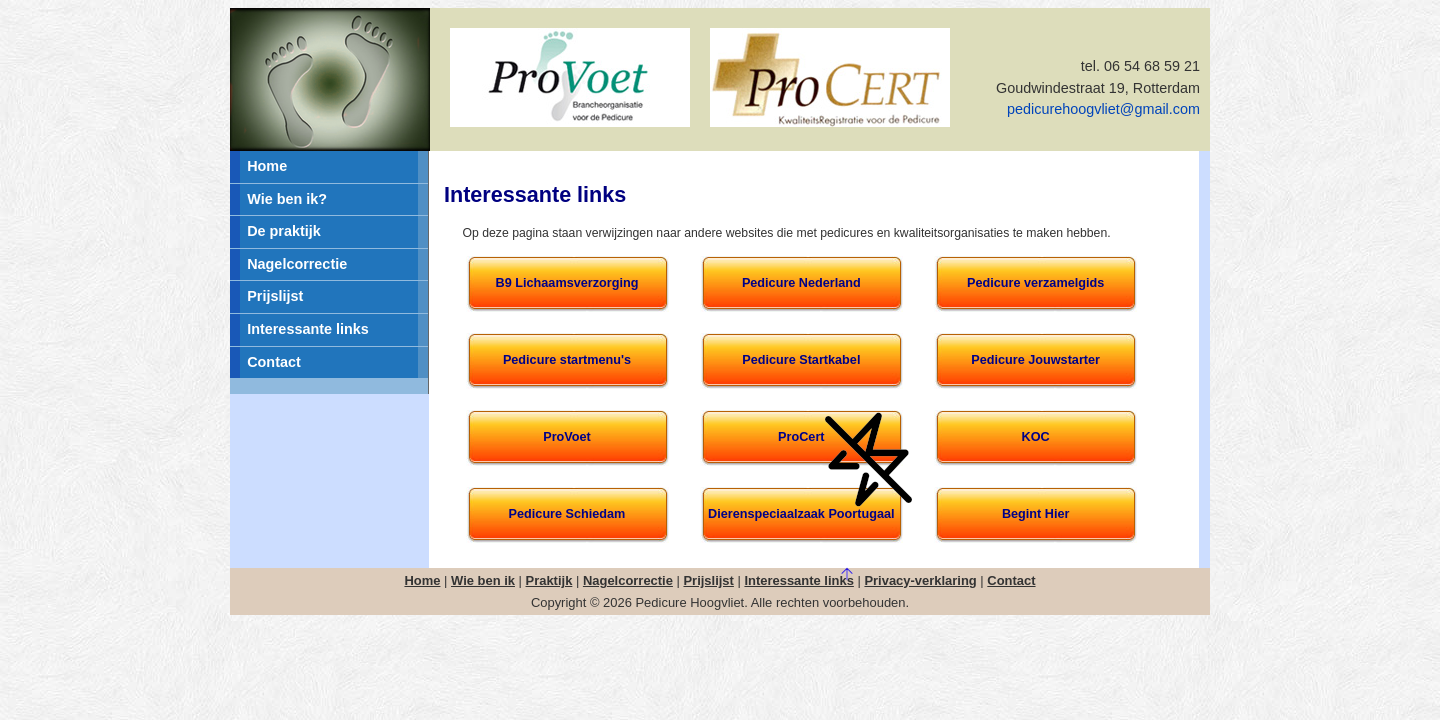 The width and height of the screenshot is (1440, 720). What do you see at coordinates (868, 459) in the screenshot?
I see `flash or lightning feature disabled` at bounding box center [868, 459].